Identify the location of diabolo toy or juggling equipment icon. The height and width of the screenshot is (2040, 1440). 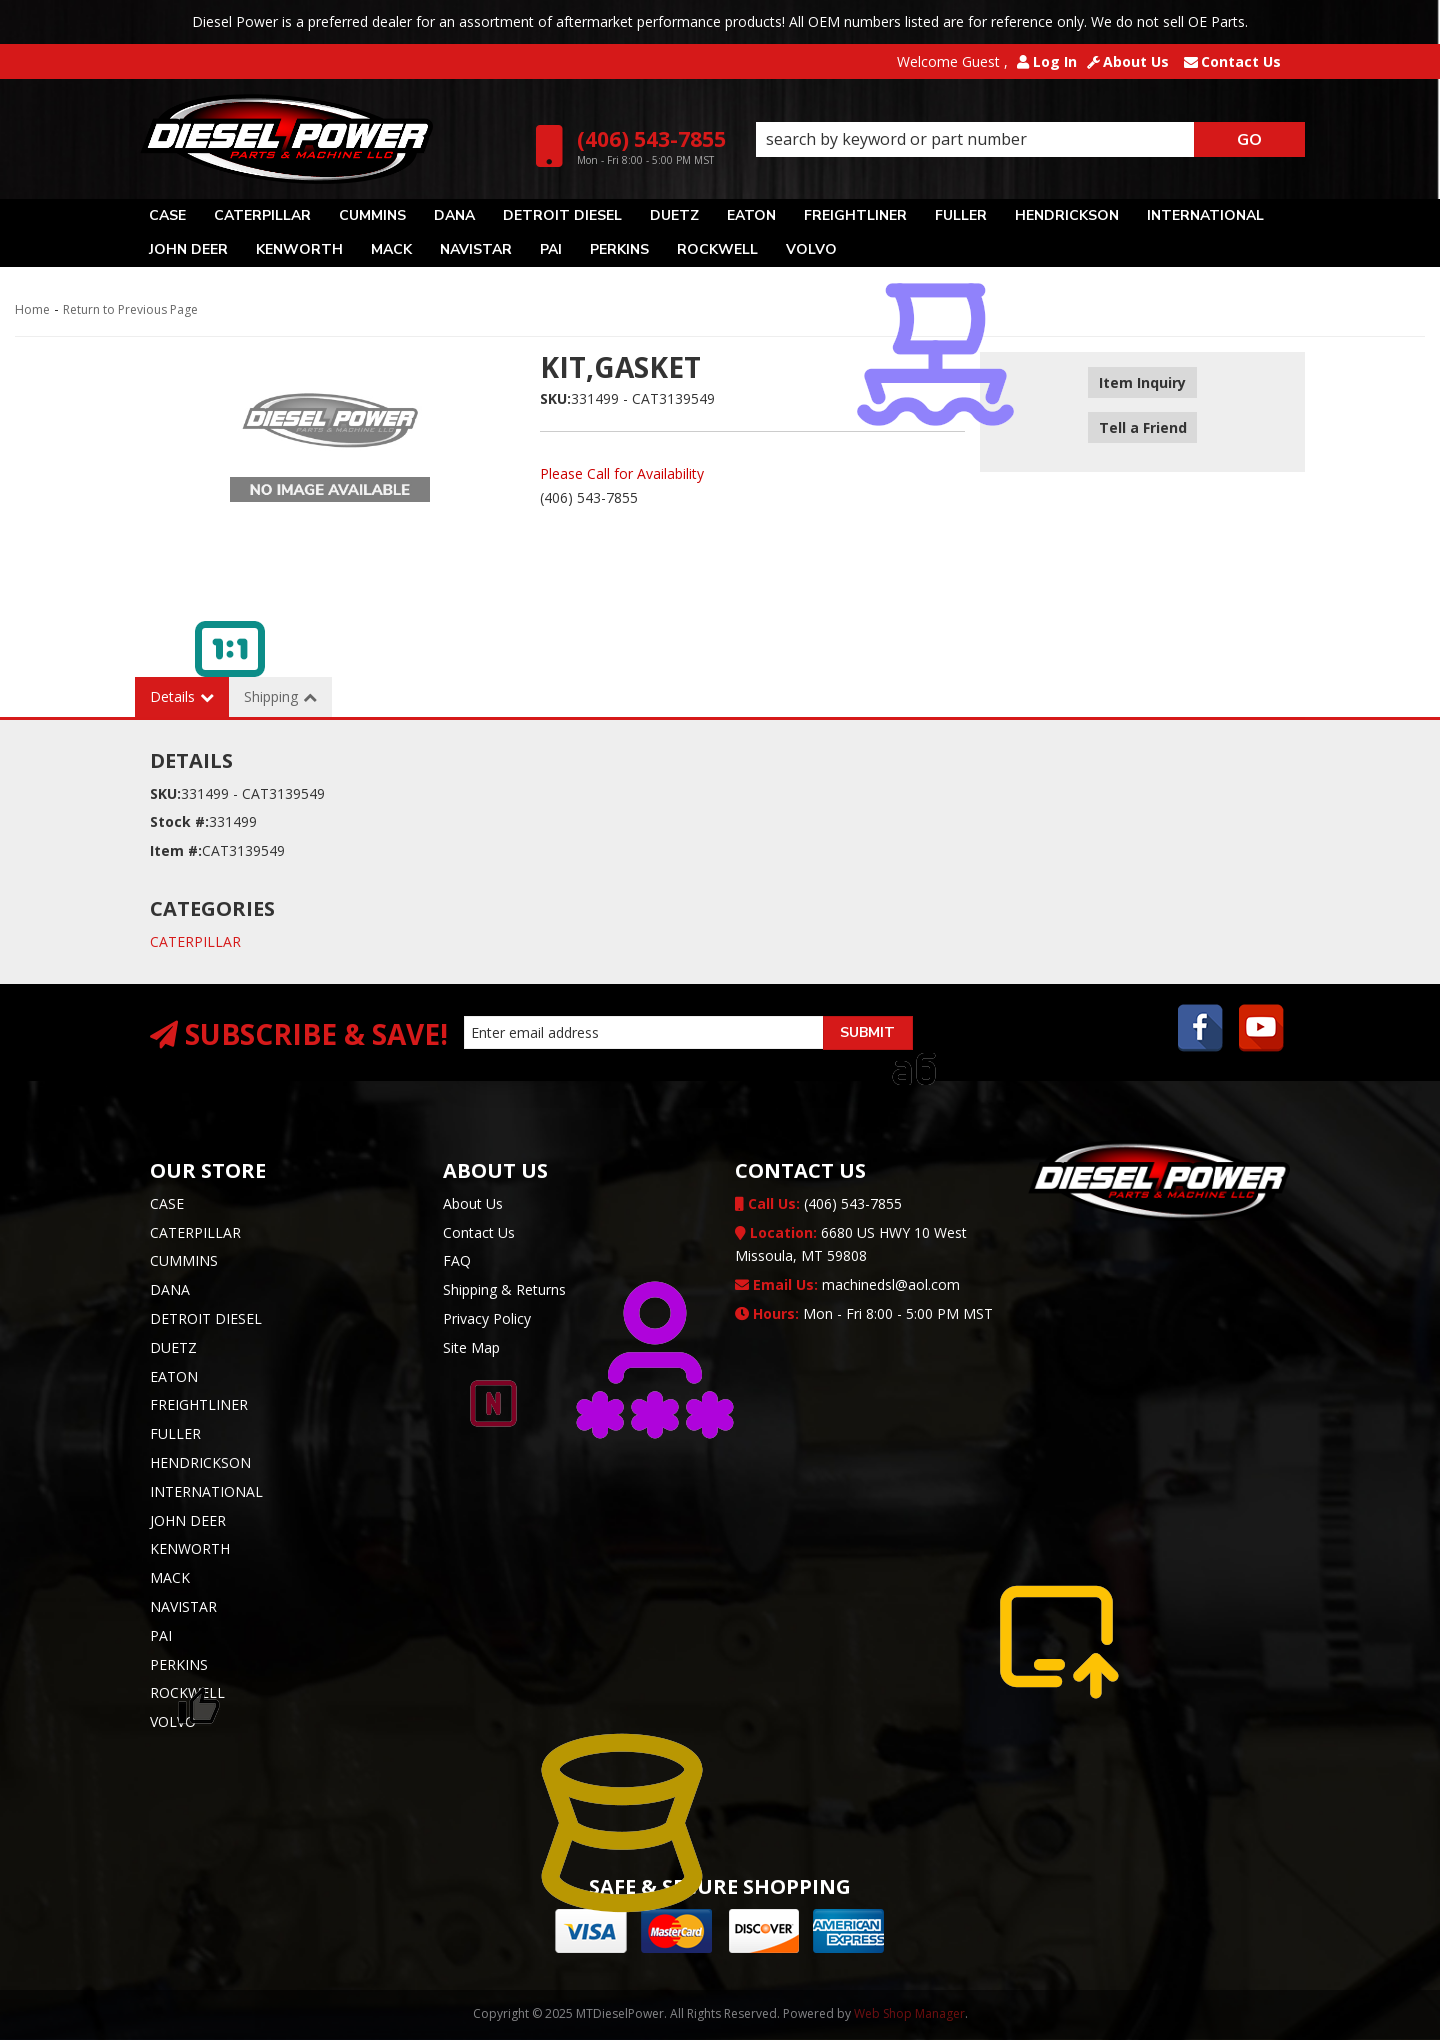
(622, 1823).